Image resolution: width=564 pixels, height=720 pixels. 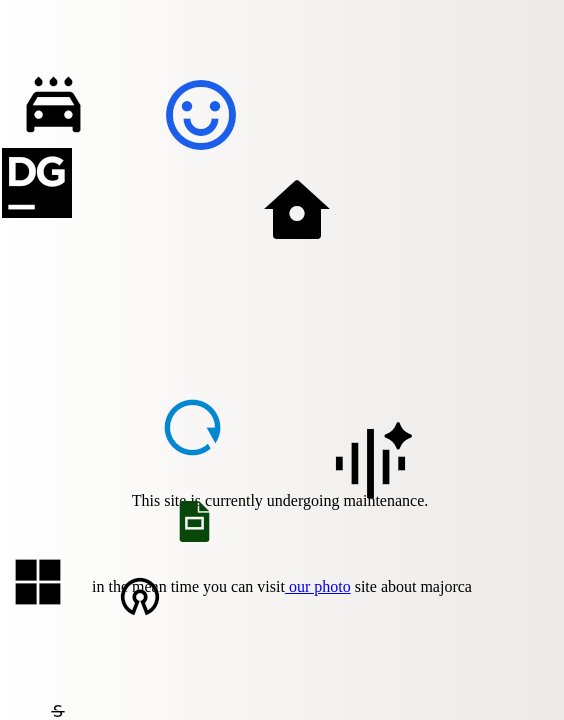 What do you see at coordinates (140, 597) in the screenshot?
I see `indicates open-source software or project` at bounding box center [140, 597].